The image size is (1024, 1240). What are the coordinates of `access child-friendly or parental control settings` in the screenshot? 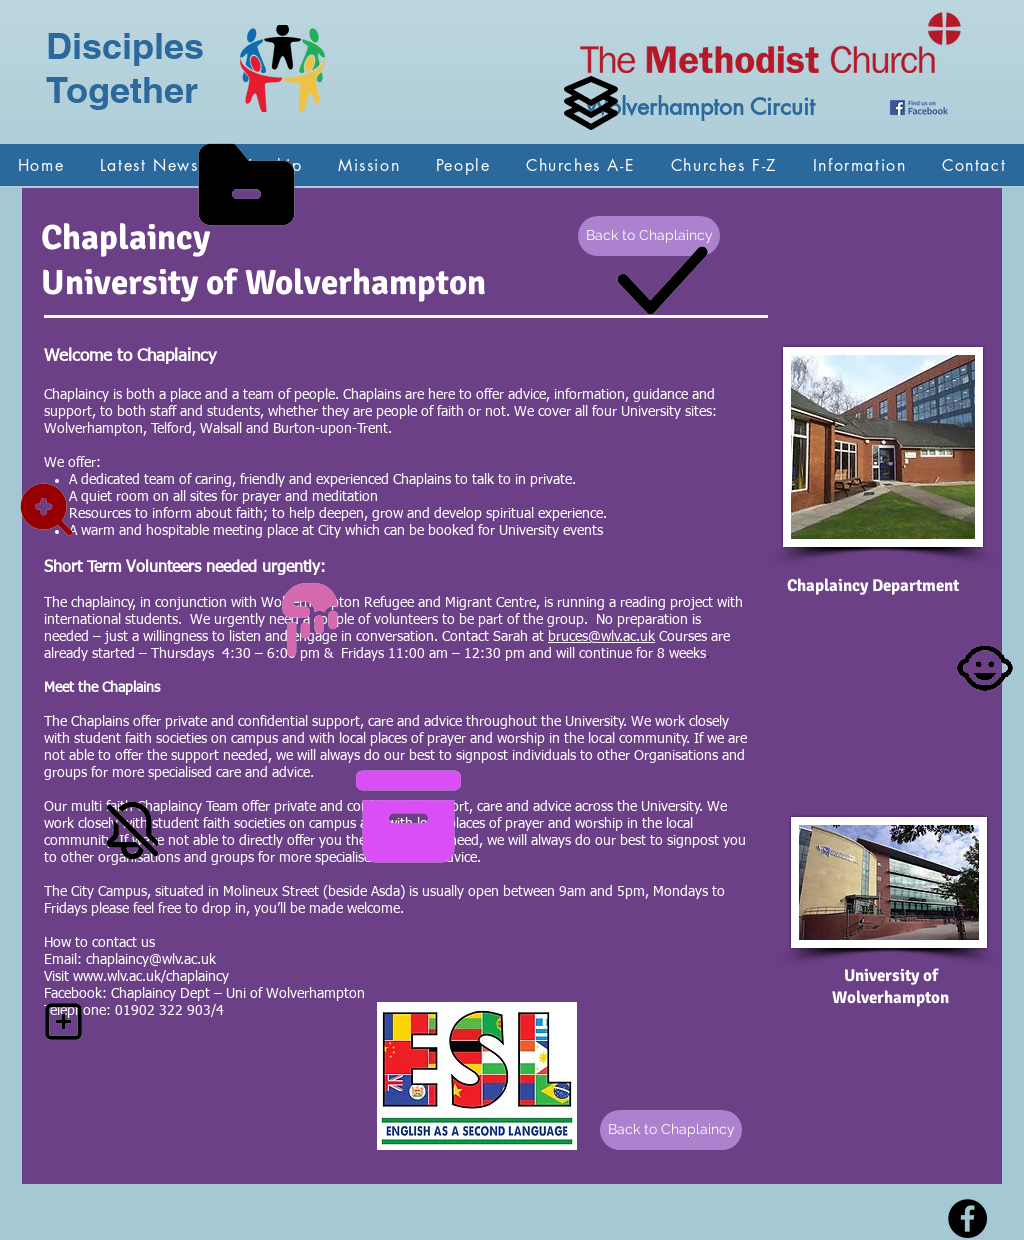 It's located at (985, 668).